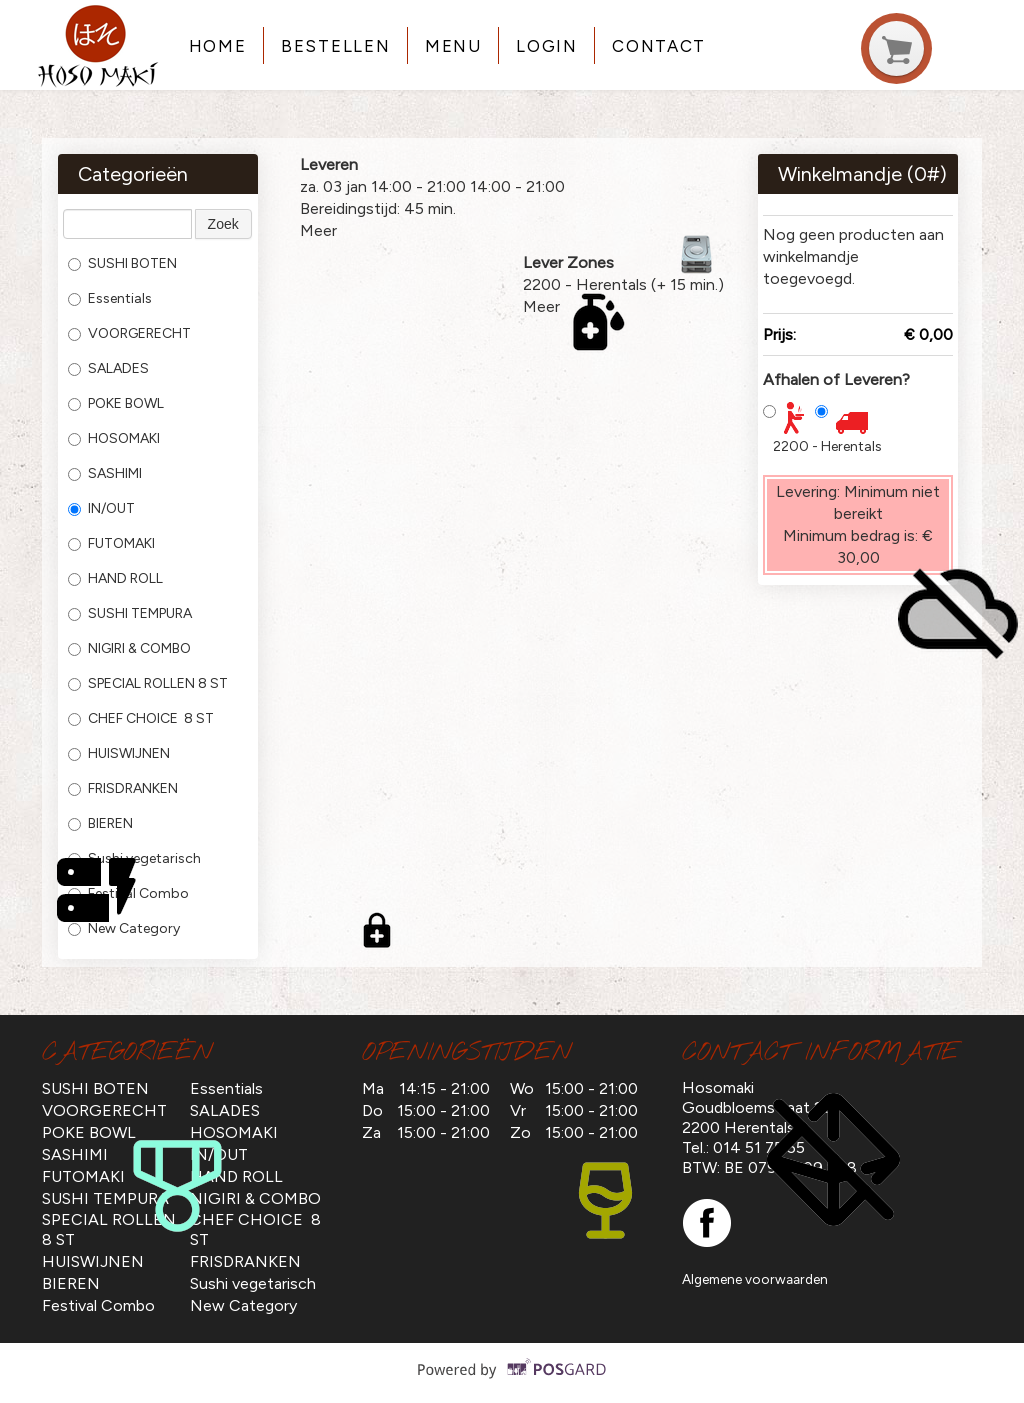 The height and width of the screenshot is (1403, 1024). I want to click on disable 3D object view, so click(833, 1159).